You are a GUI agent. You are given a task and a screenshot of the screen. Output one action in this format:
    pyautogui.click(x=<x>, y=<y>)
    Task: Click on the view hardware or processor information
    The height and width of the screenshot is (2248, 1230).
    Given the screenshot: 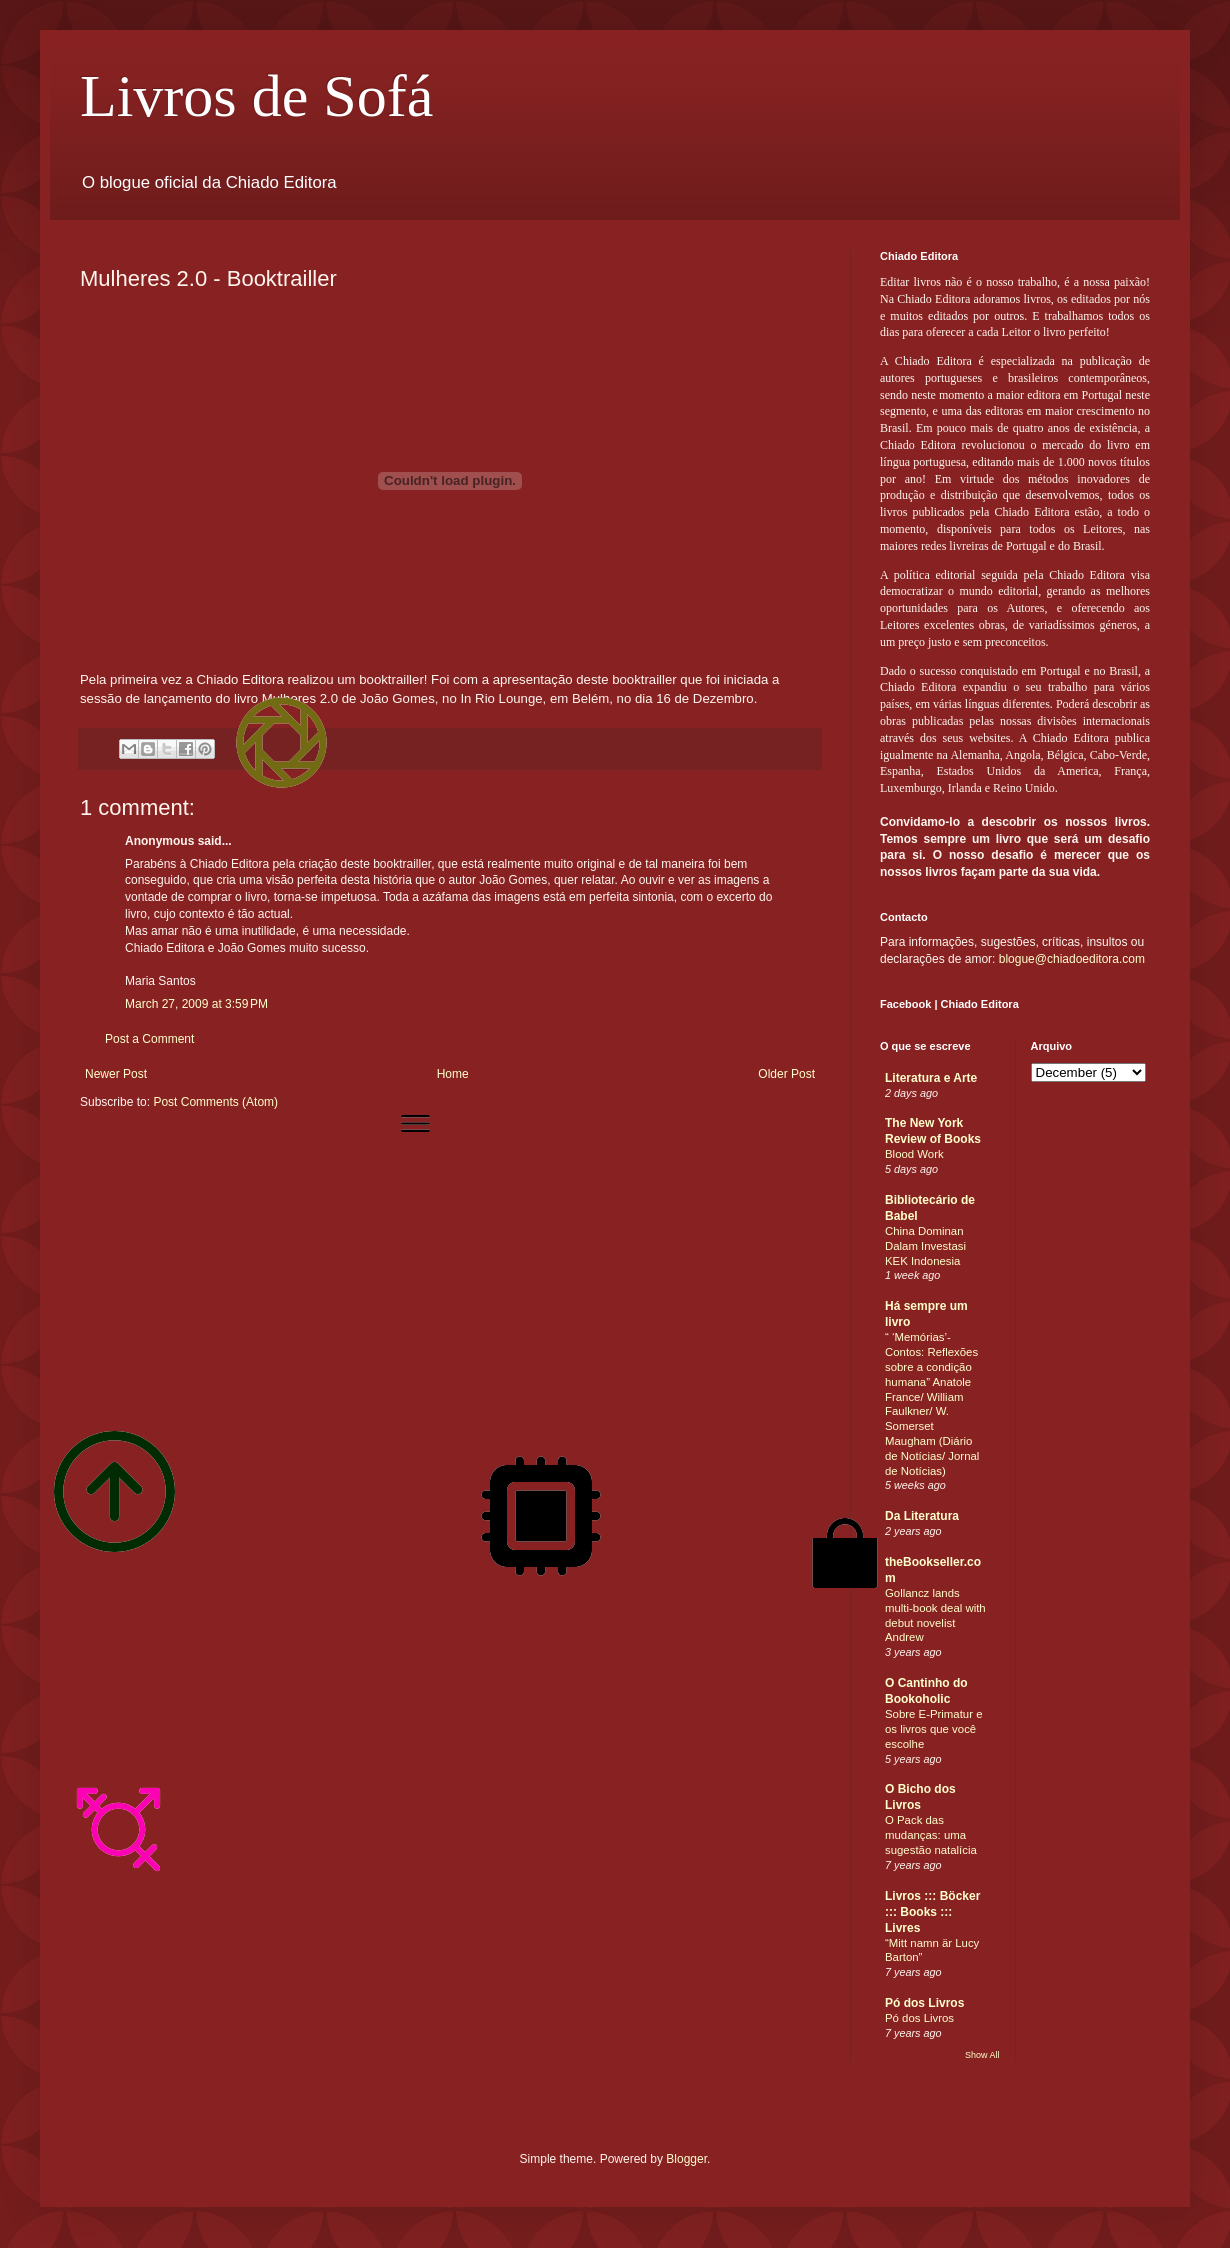 What is the action you would take?
    pyautogui.click(x=541, y=1516)
    